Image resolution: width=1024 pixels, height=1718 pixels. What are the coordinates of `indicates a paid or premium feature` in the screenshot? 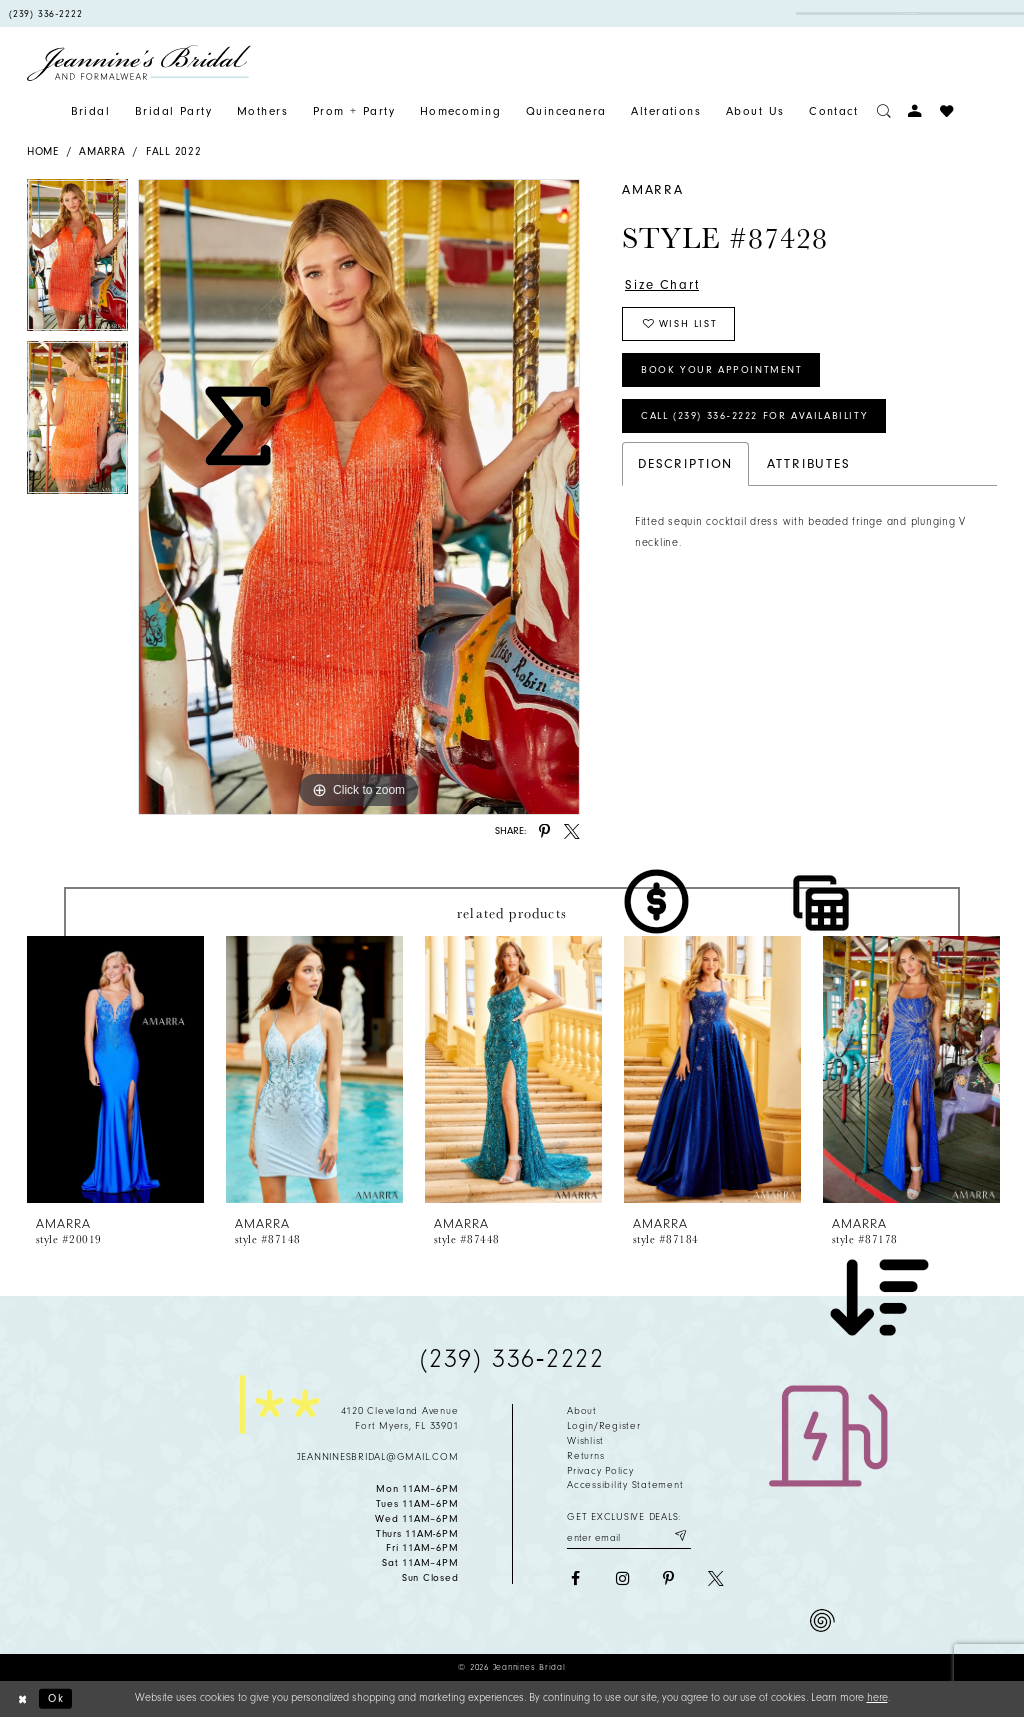 It's located at (656, 901).